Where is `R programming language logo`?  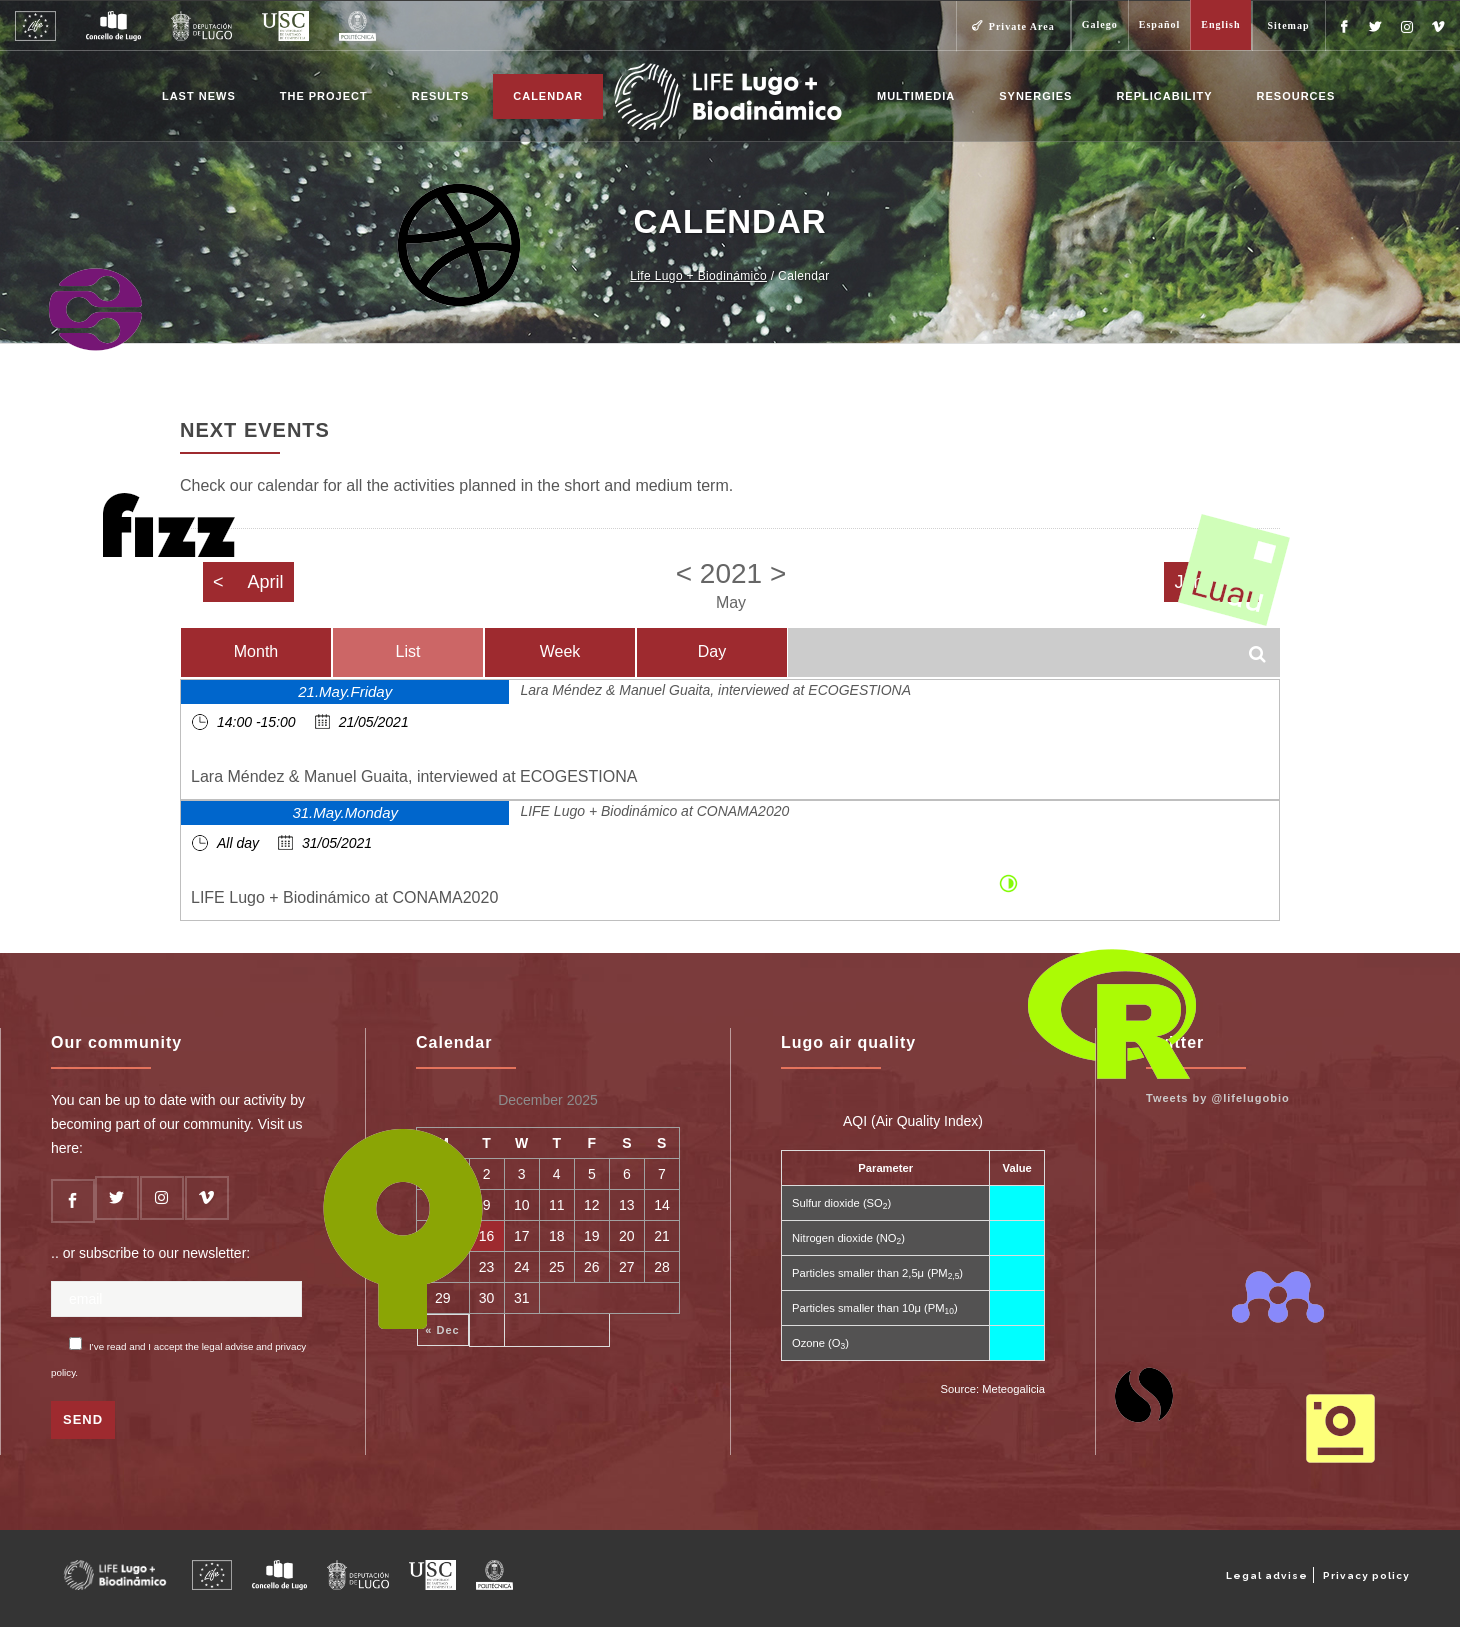 R programming language logo is located at coordinates (1112, 1014).